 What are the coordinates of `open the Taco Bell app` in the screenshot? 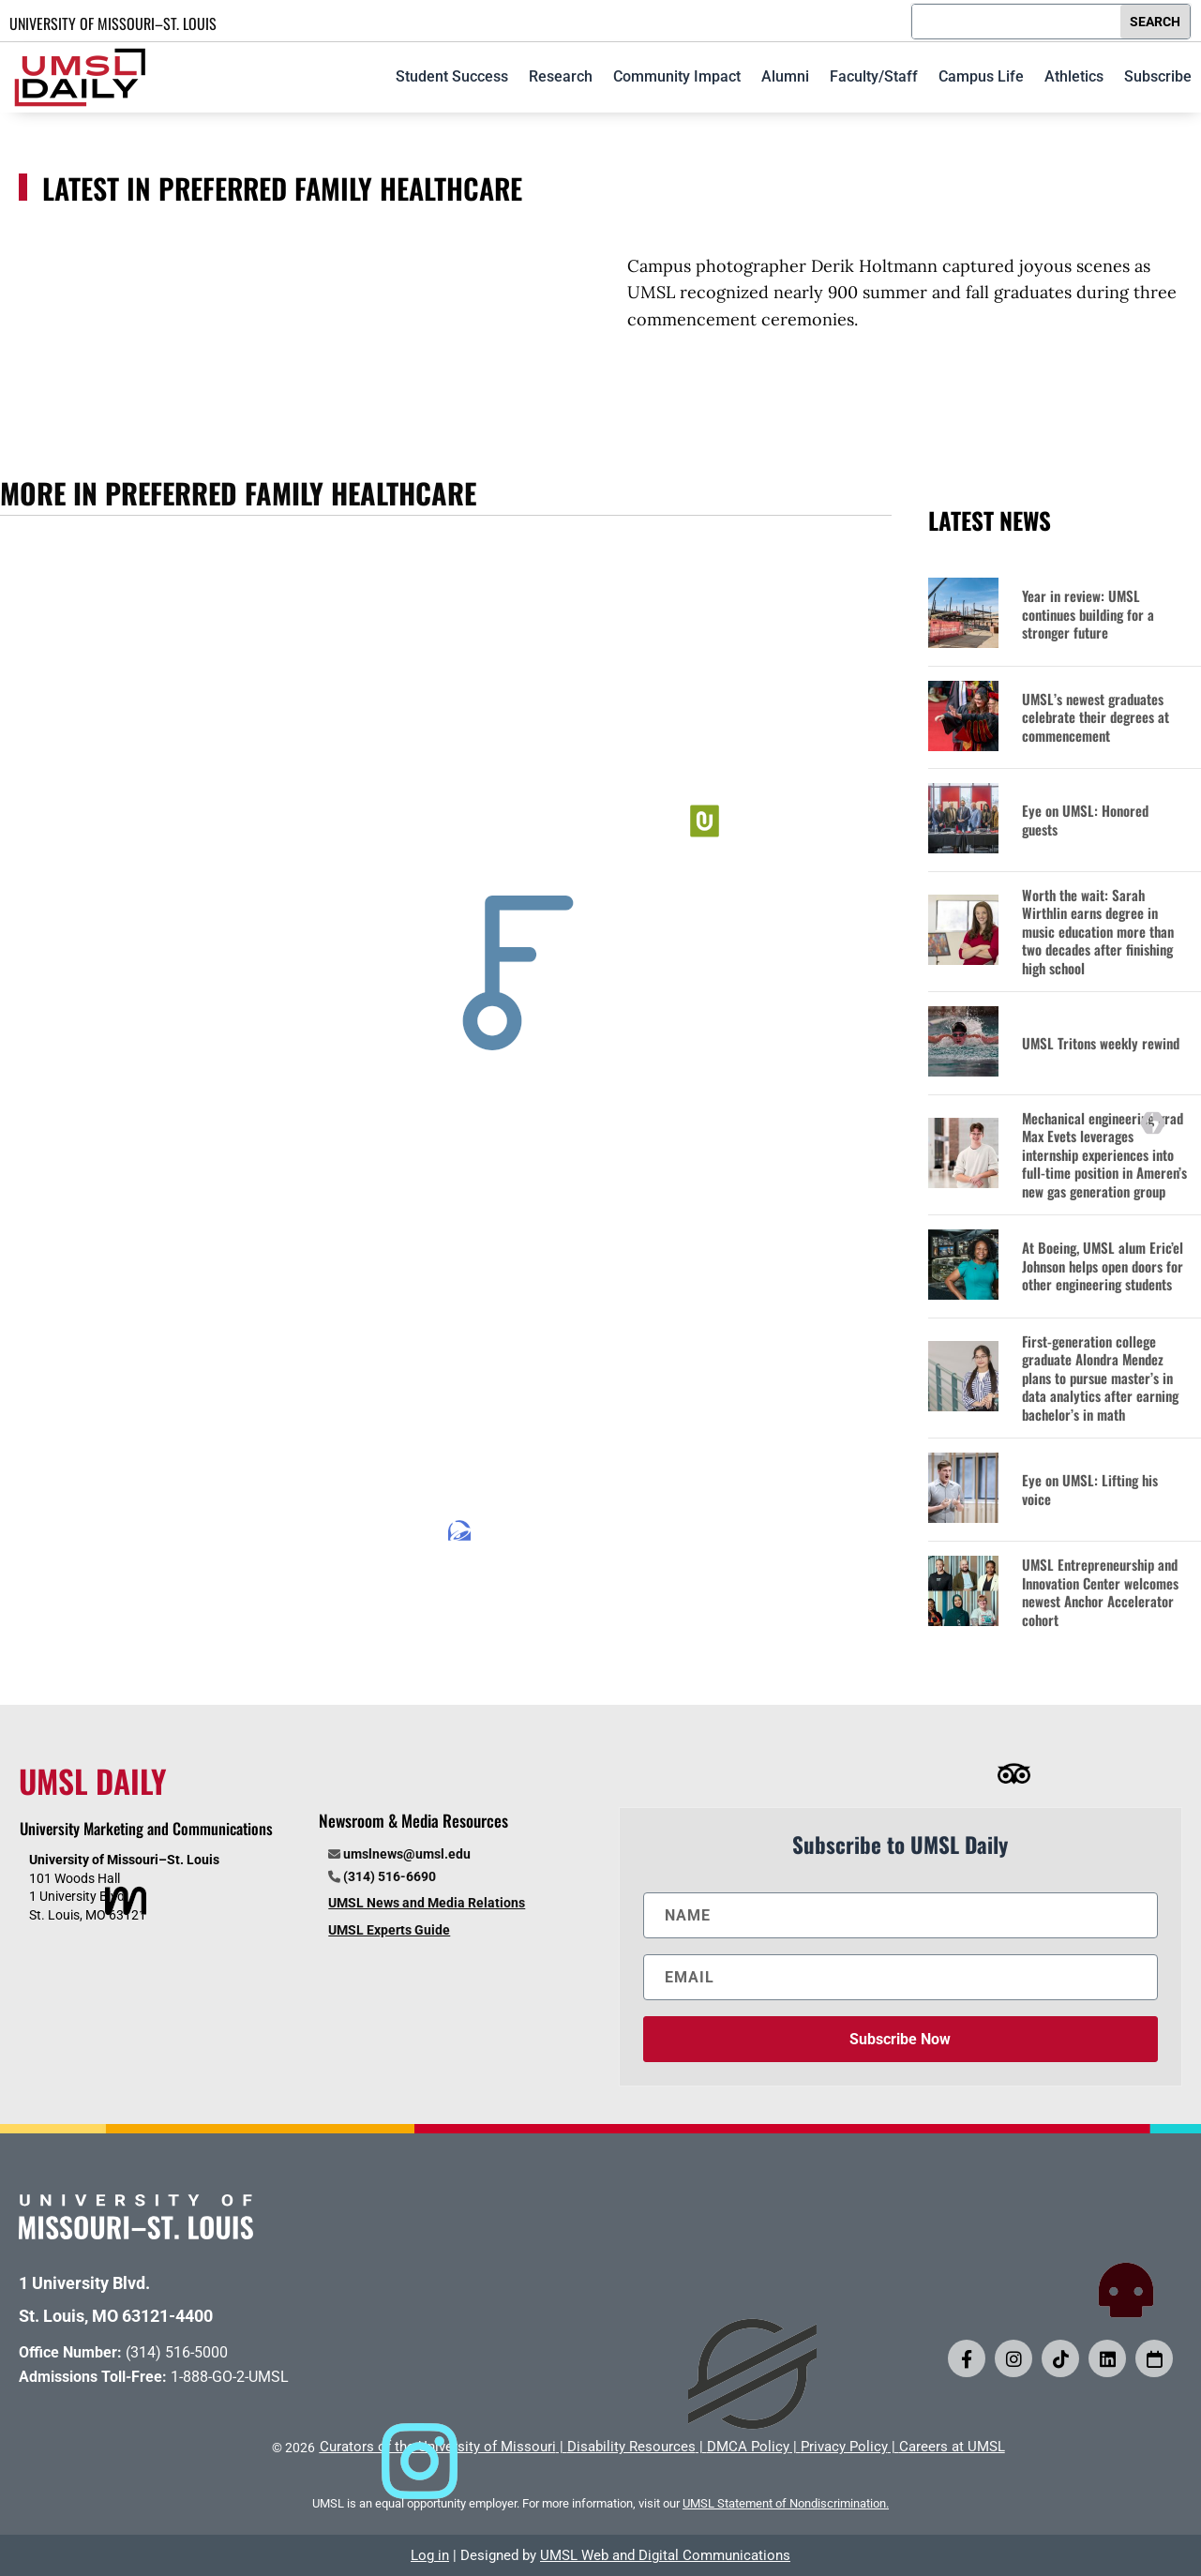 It's located at (459, 1530).